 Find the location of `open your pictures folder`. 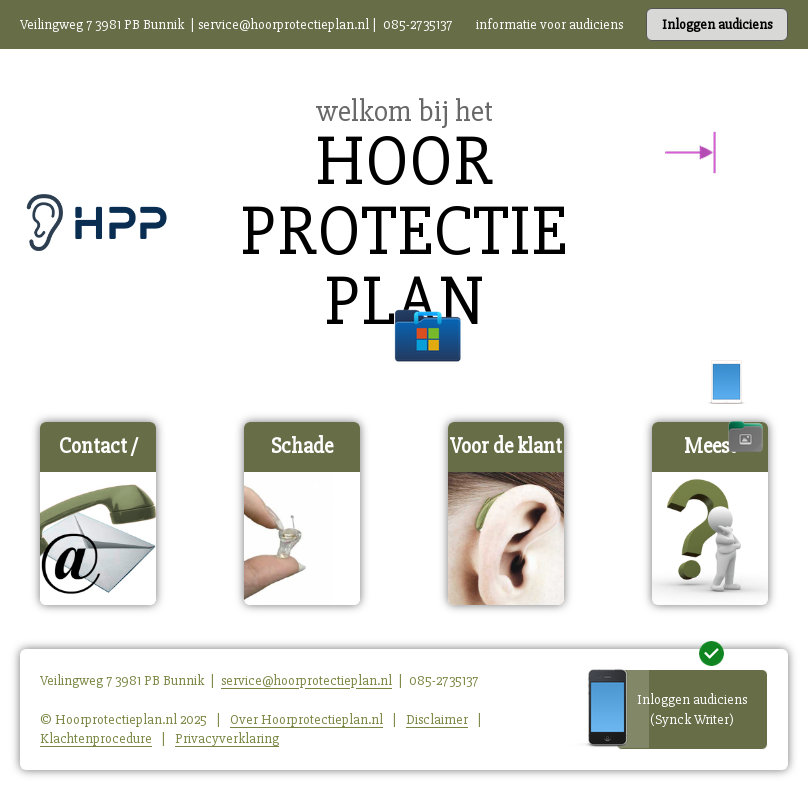

open your pictures folder is located at coordinates (745, 436).